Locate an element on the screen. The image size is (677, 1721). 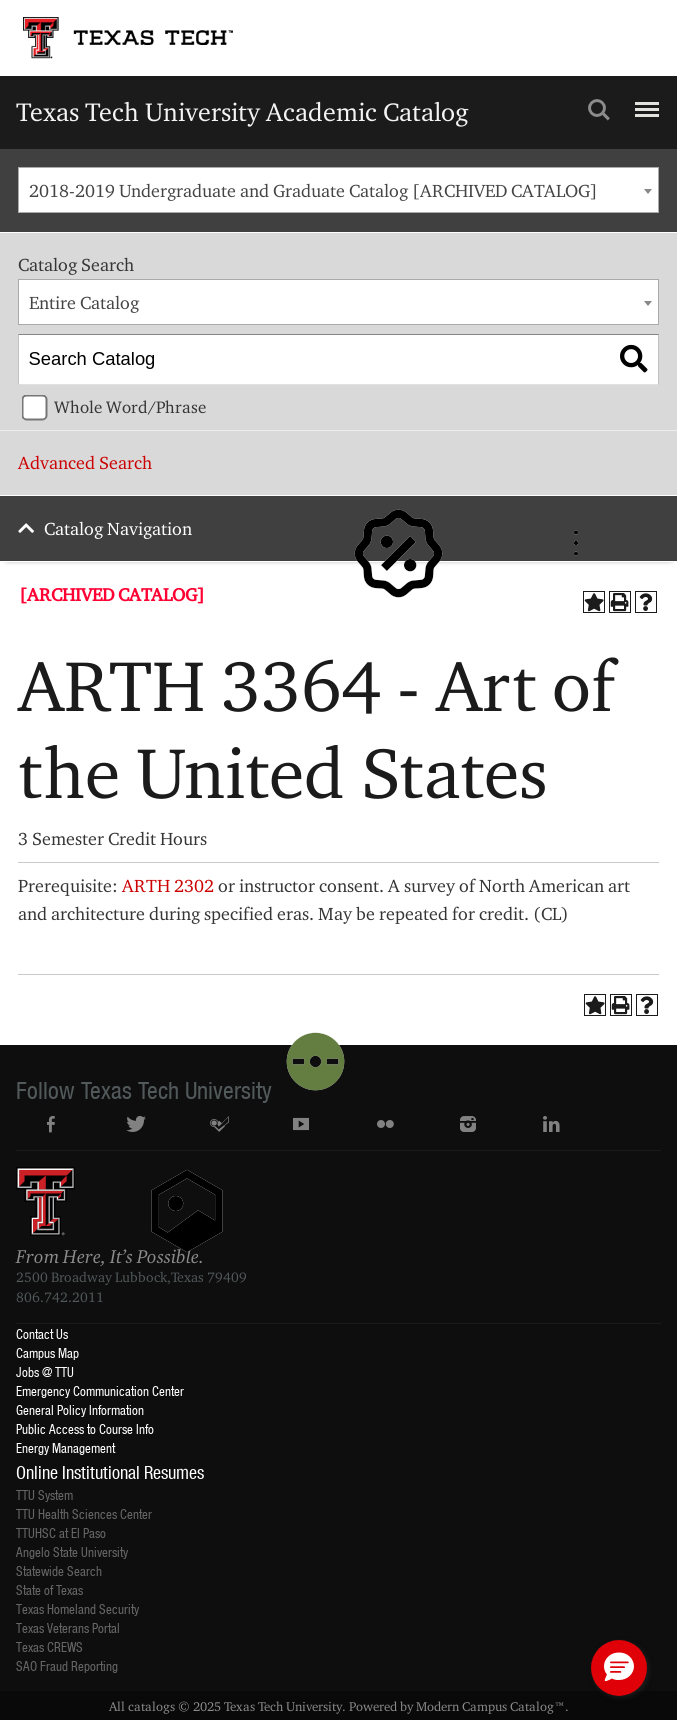
view available discounts or promotions is located at coordinates (398, 553).